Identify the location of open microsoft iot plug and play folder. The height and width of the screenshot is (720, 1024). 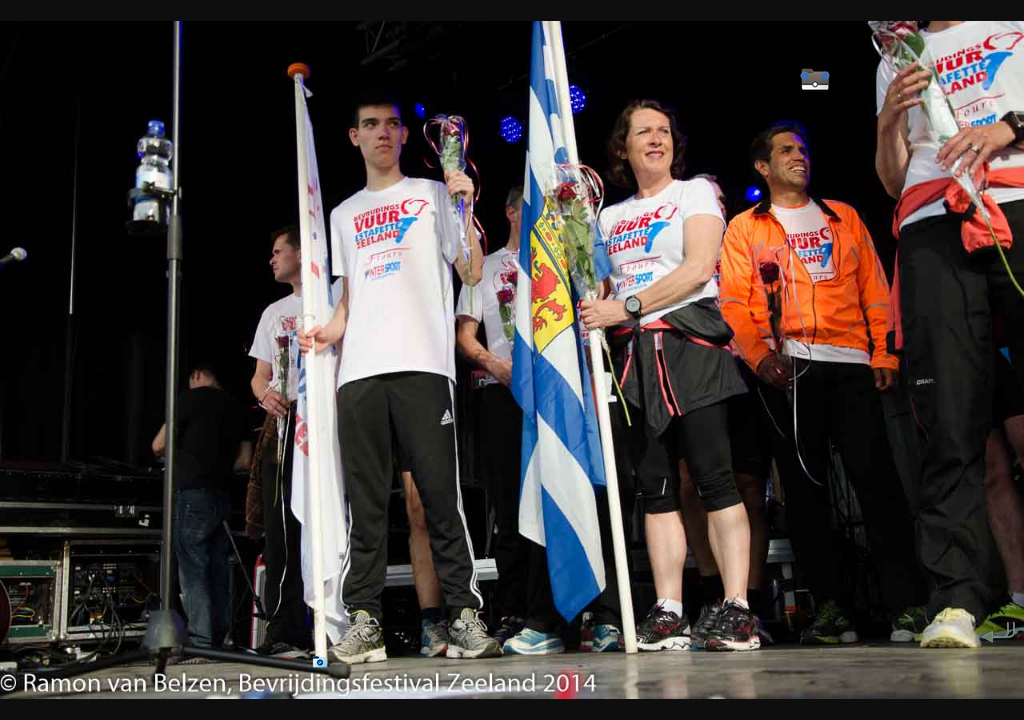
(320, 662).